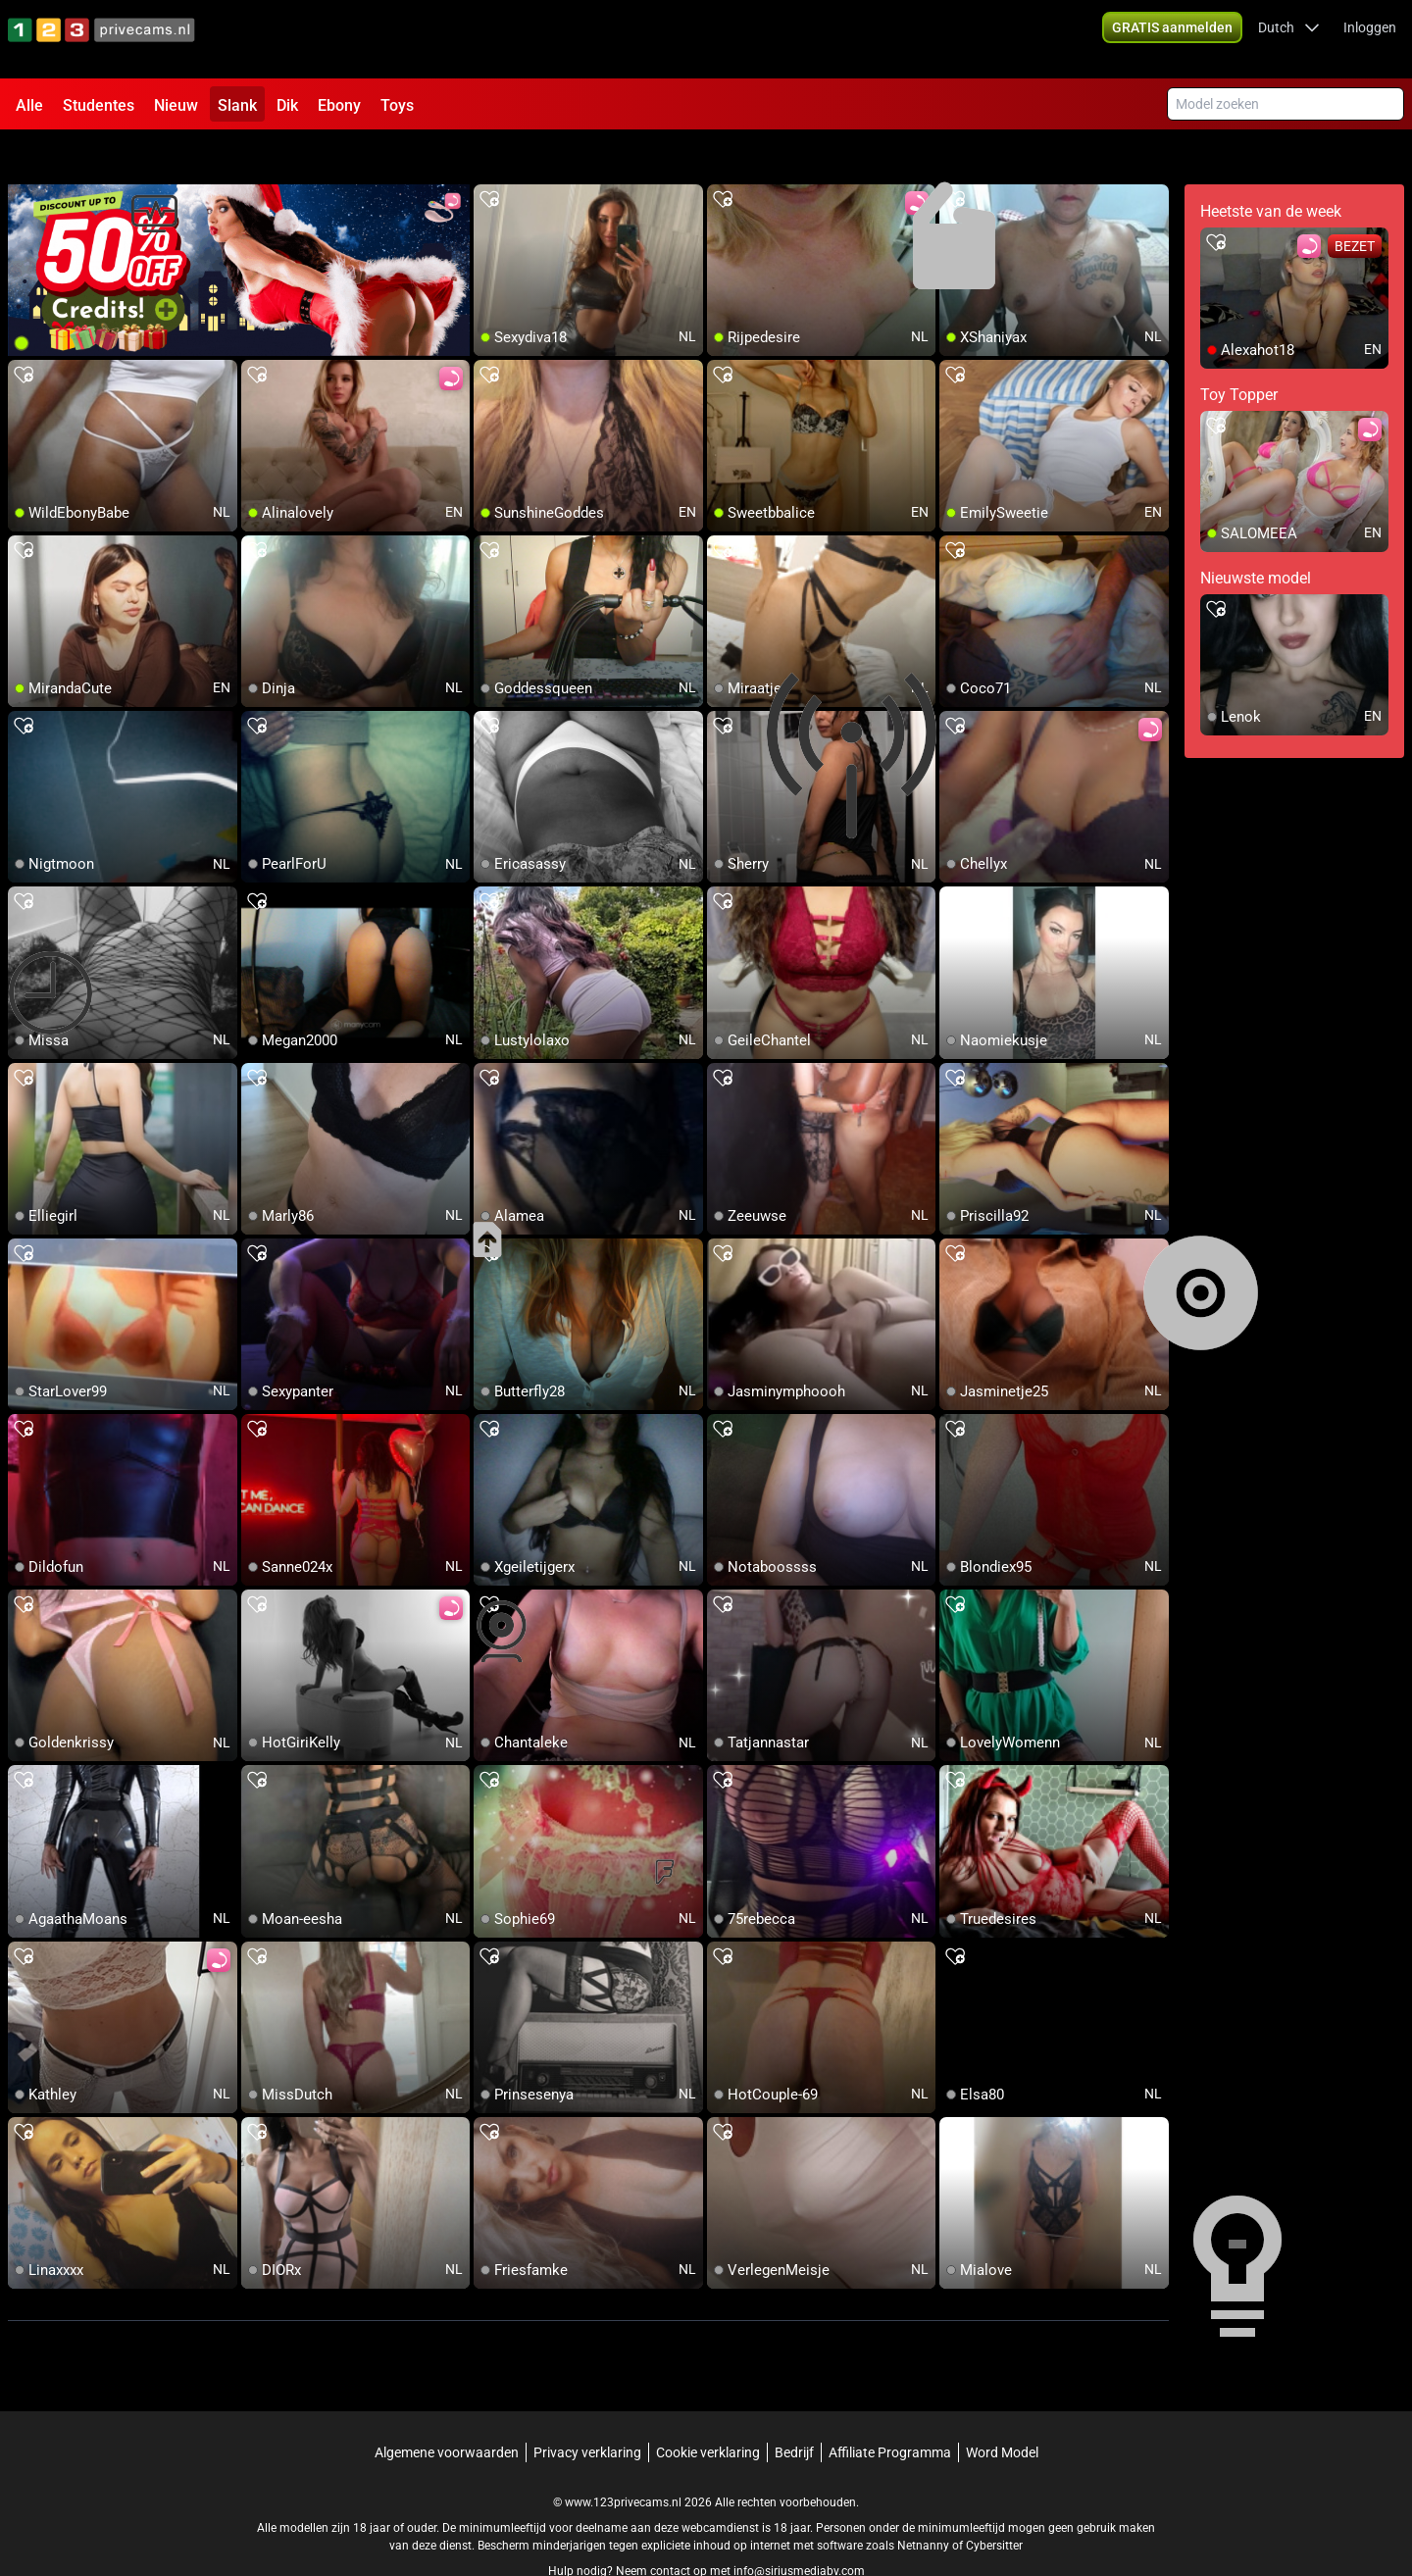  What do you see at coordinates (487, 1238) in the screenshot?
I see `send or share a document` at bounding box center [487, 1238].